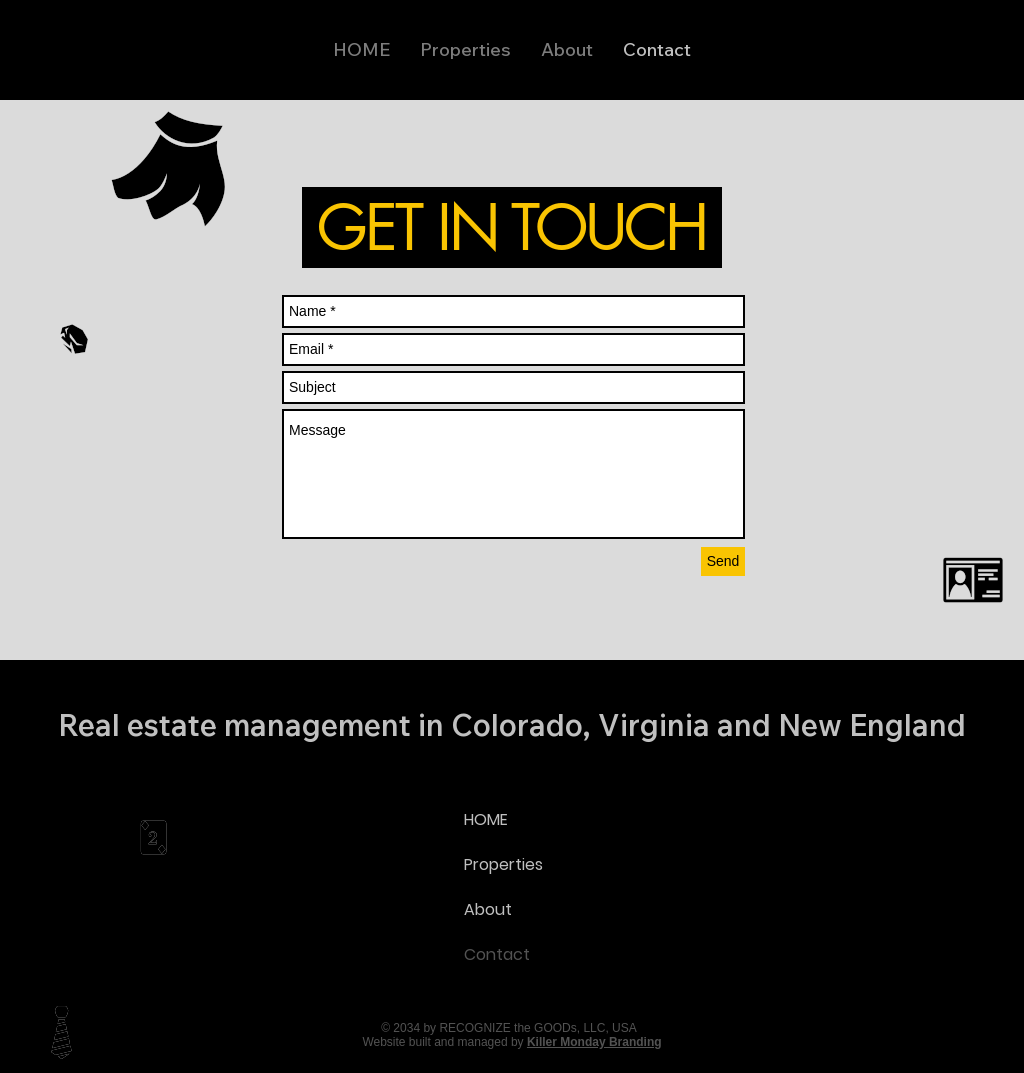  I want to click on two of diamonds playing card, so click(153, 837).